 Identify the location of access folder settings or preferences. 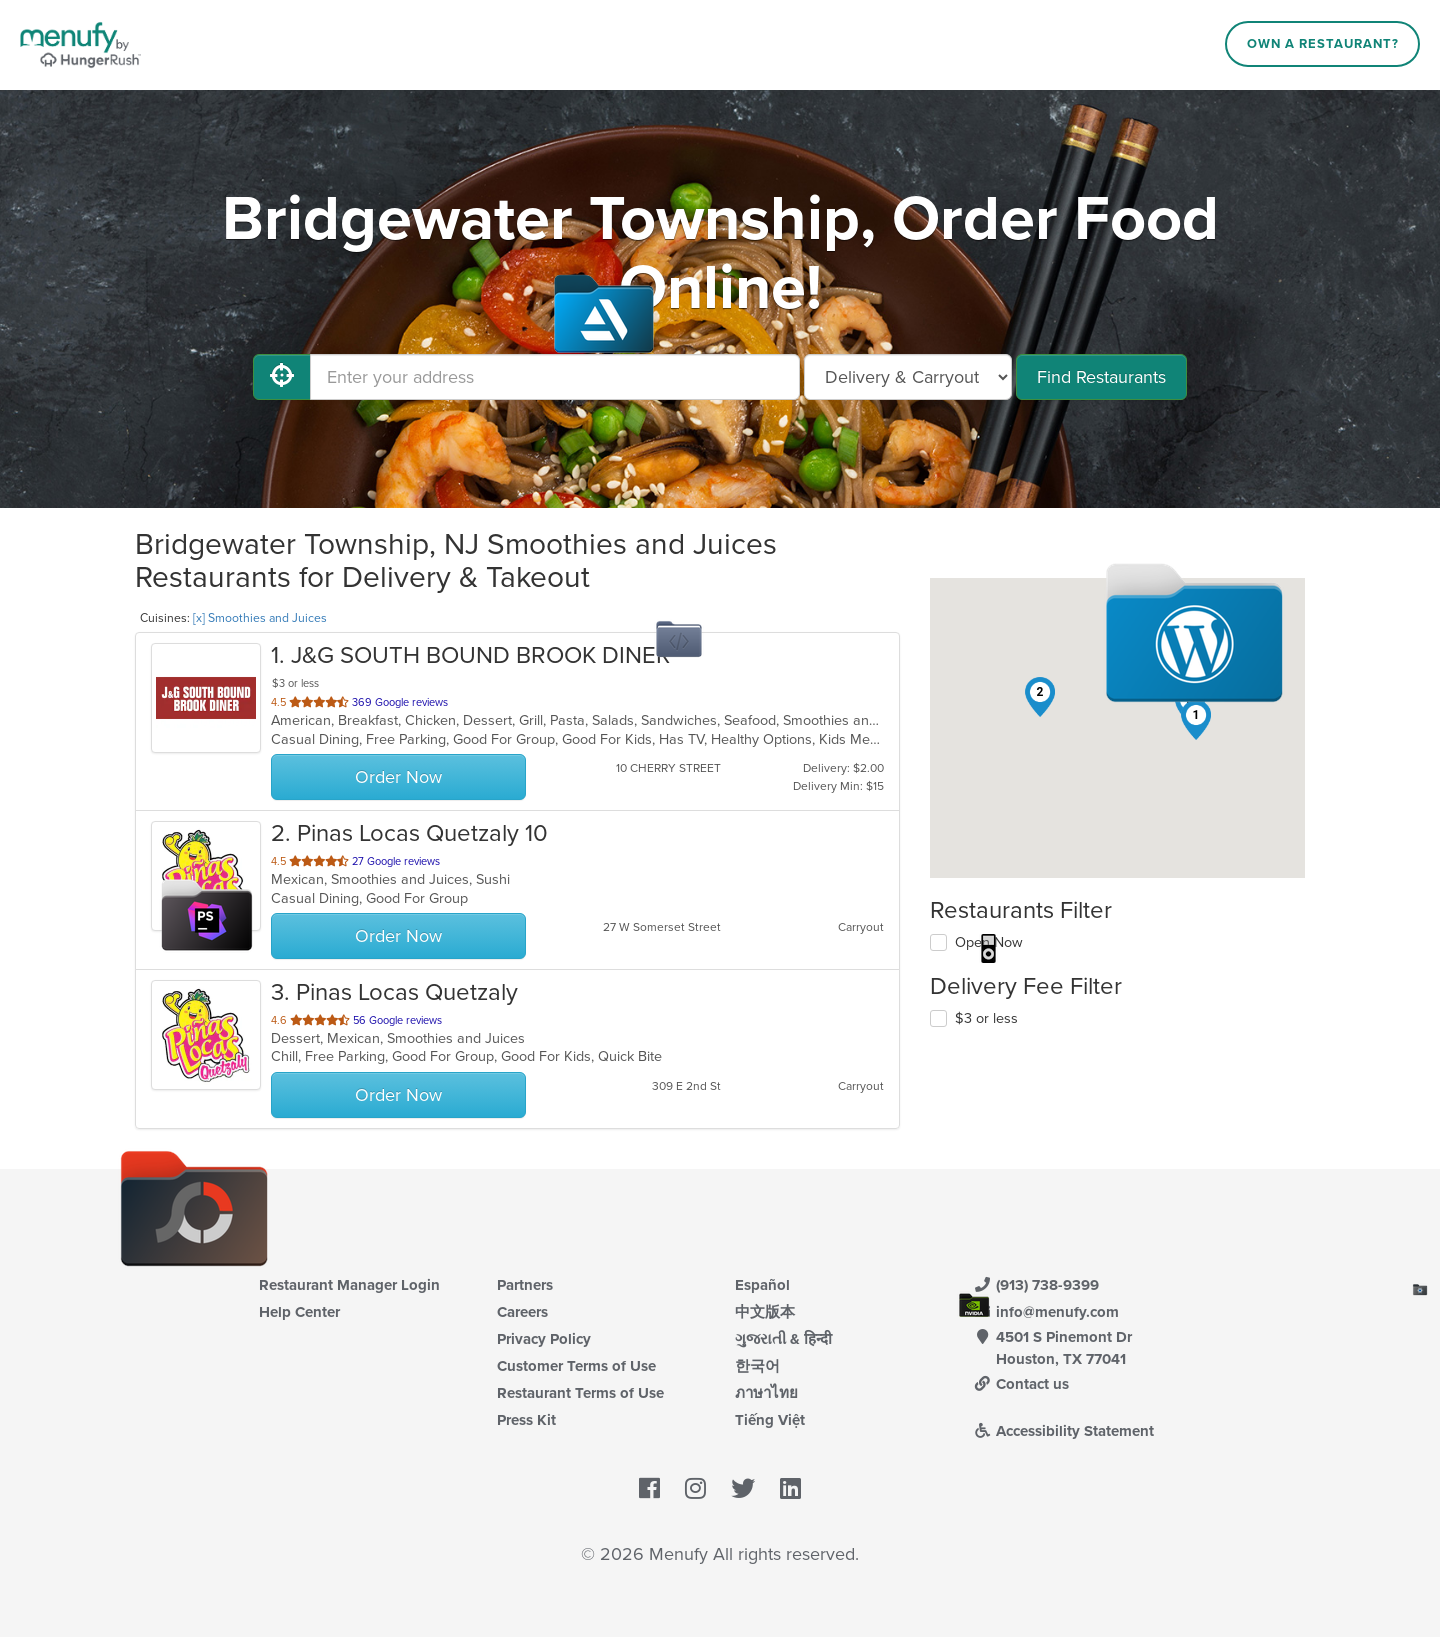
(1420, 1290).